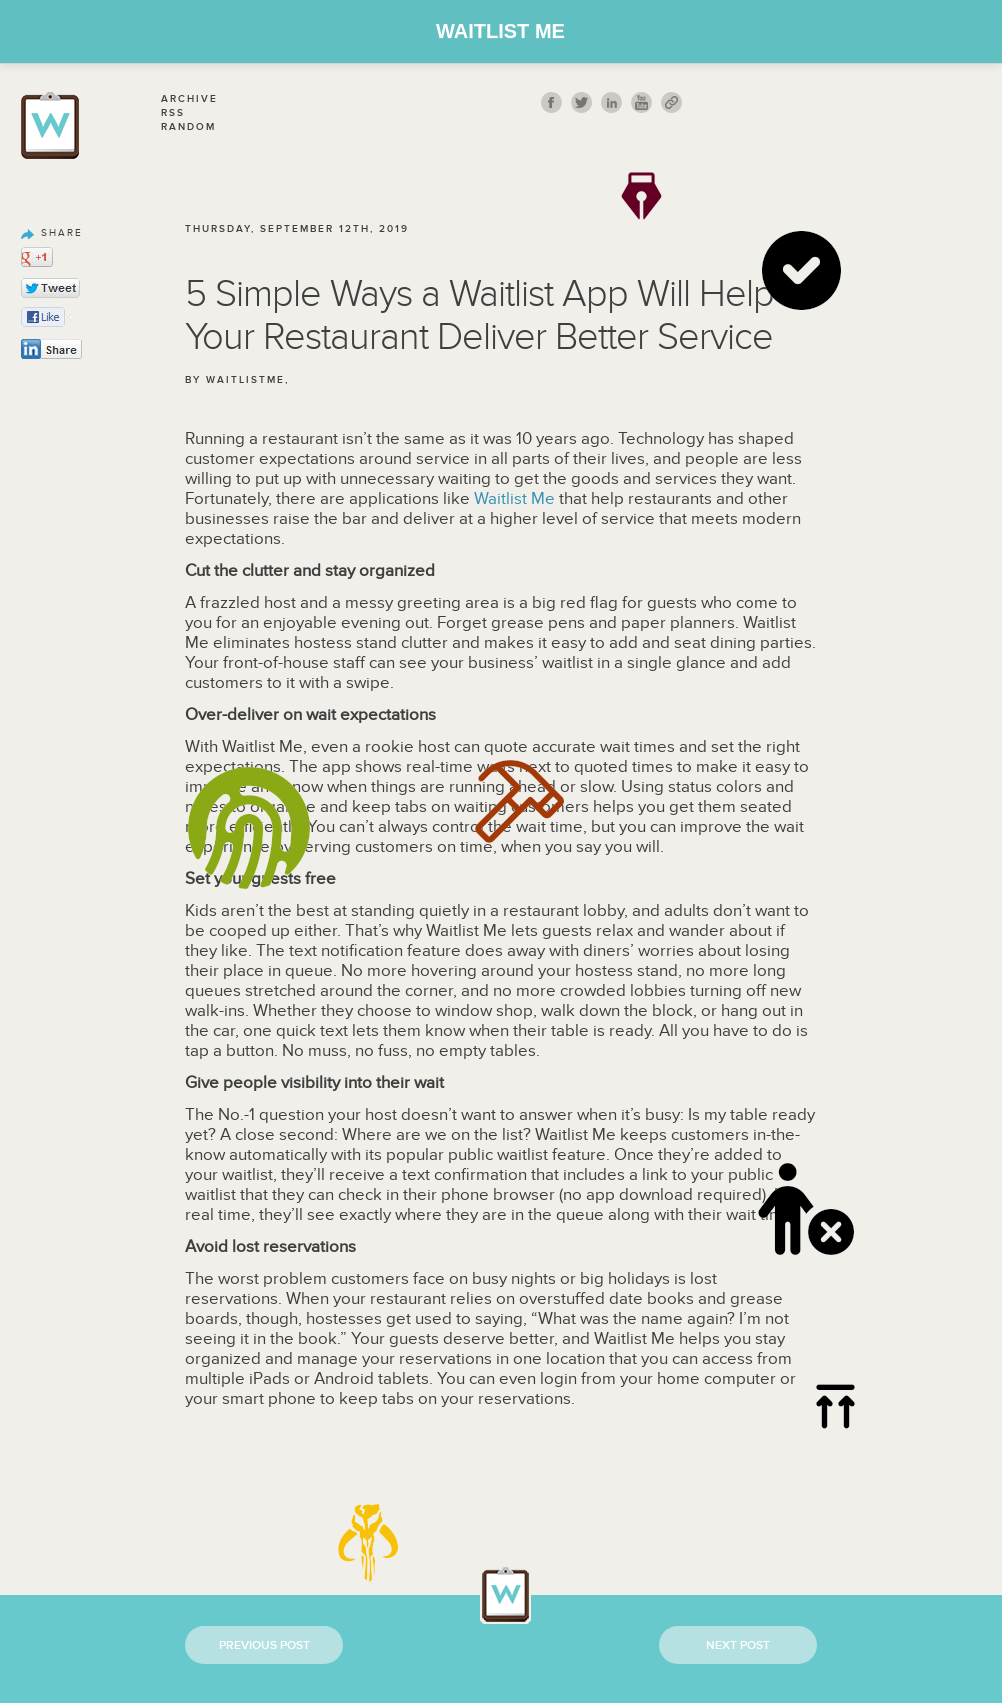  I want to click on remove a user or contact, so click(803, 1209).